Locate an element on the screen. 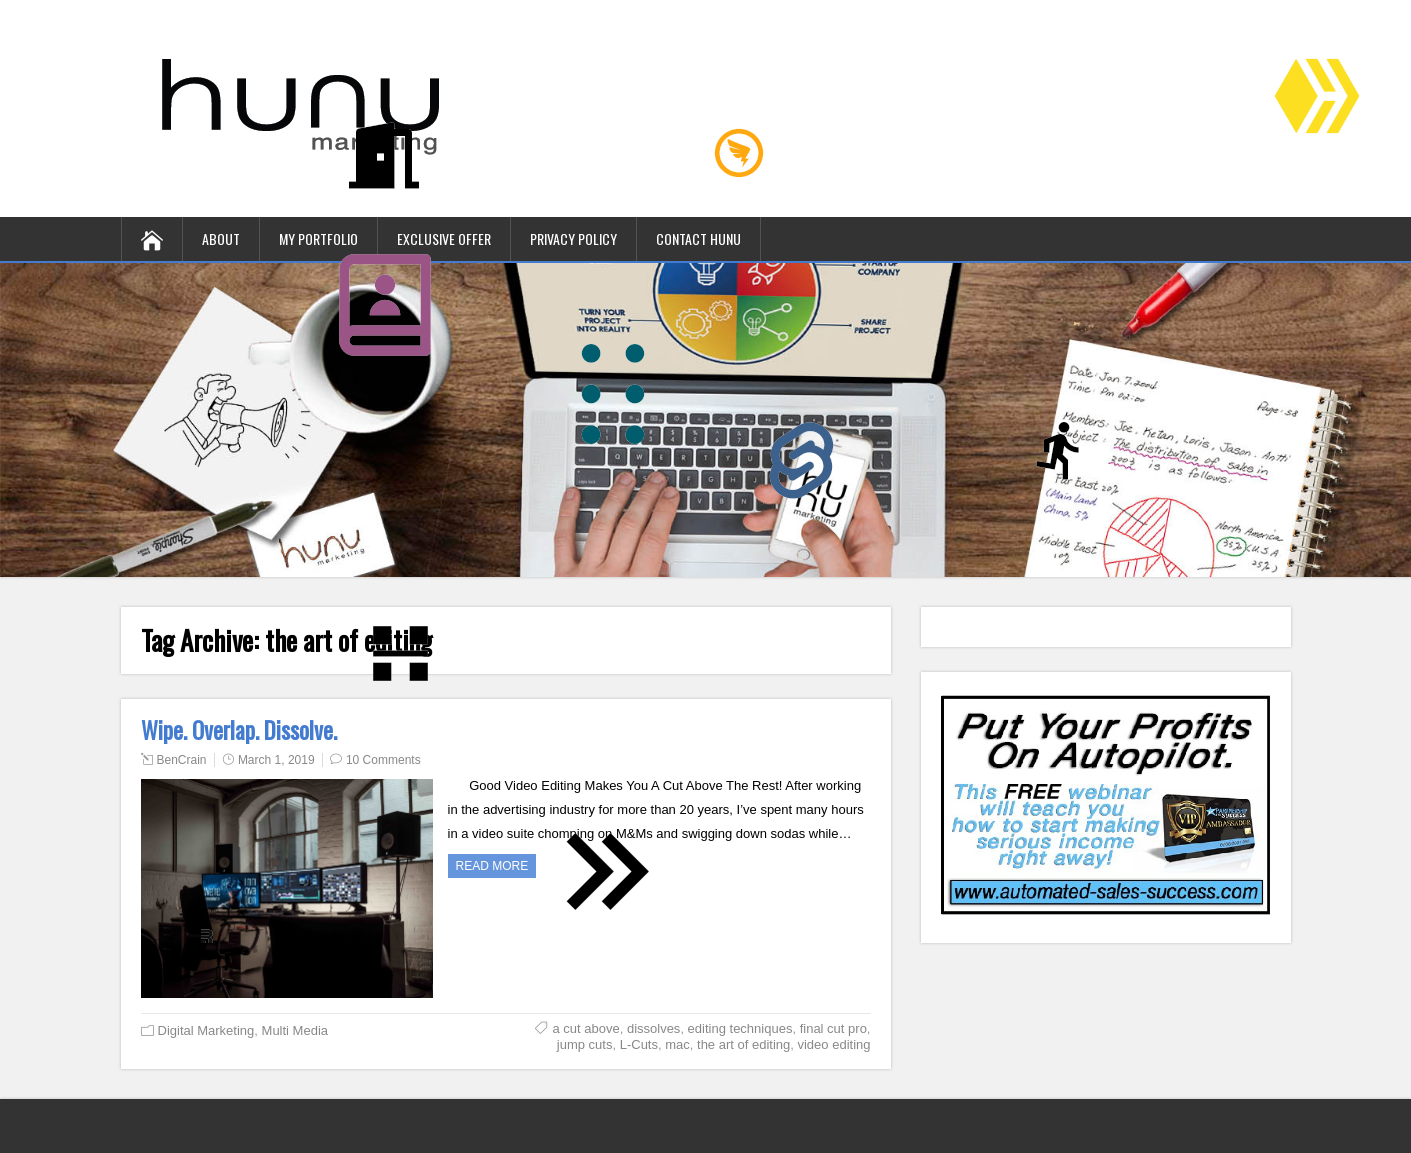 This screenshot has height=1153, width=1411. open DingTalk app is located at coordinates (739, 153).